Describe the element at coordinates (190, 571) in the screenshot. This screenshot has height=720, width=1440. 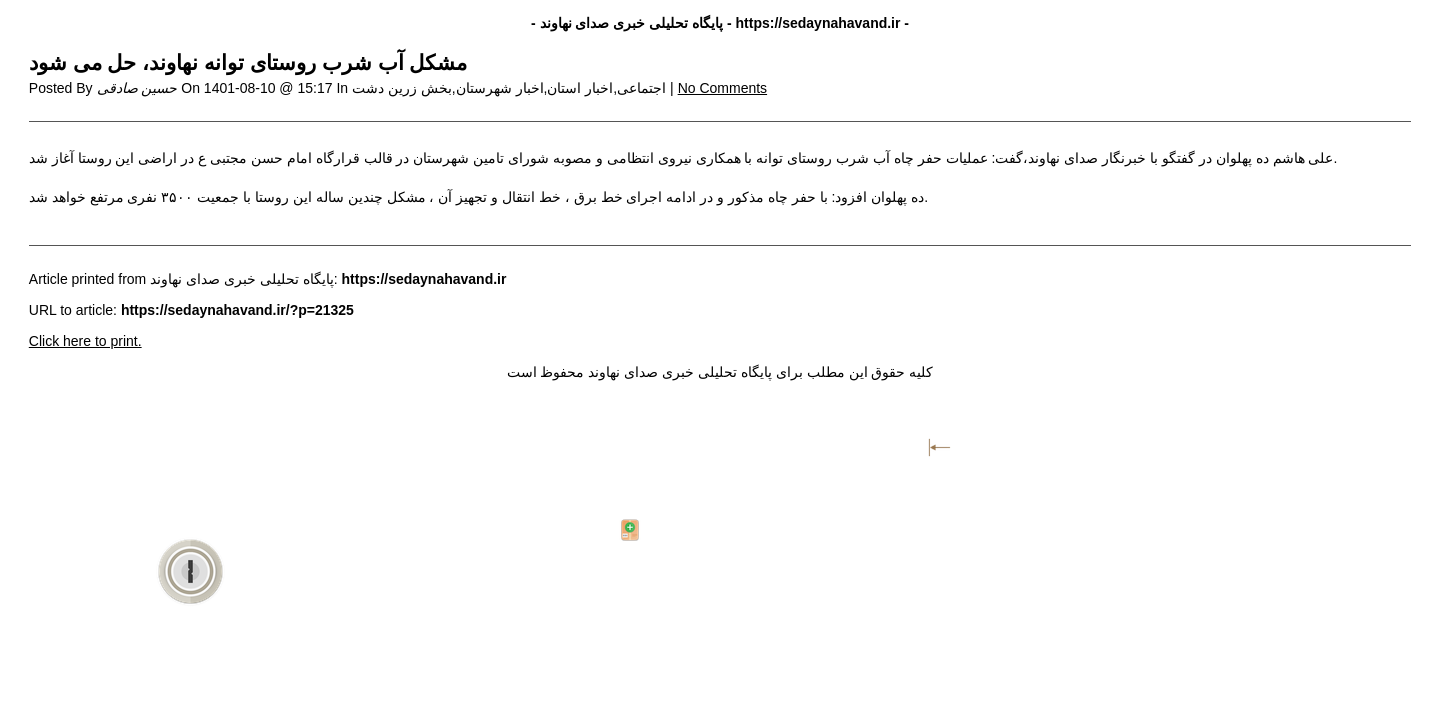
I see `open passwords and keys manager` at that location.